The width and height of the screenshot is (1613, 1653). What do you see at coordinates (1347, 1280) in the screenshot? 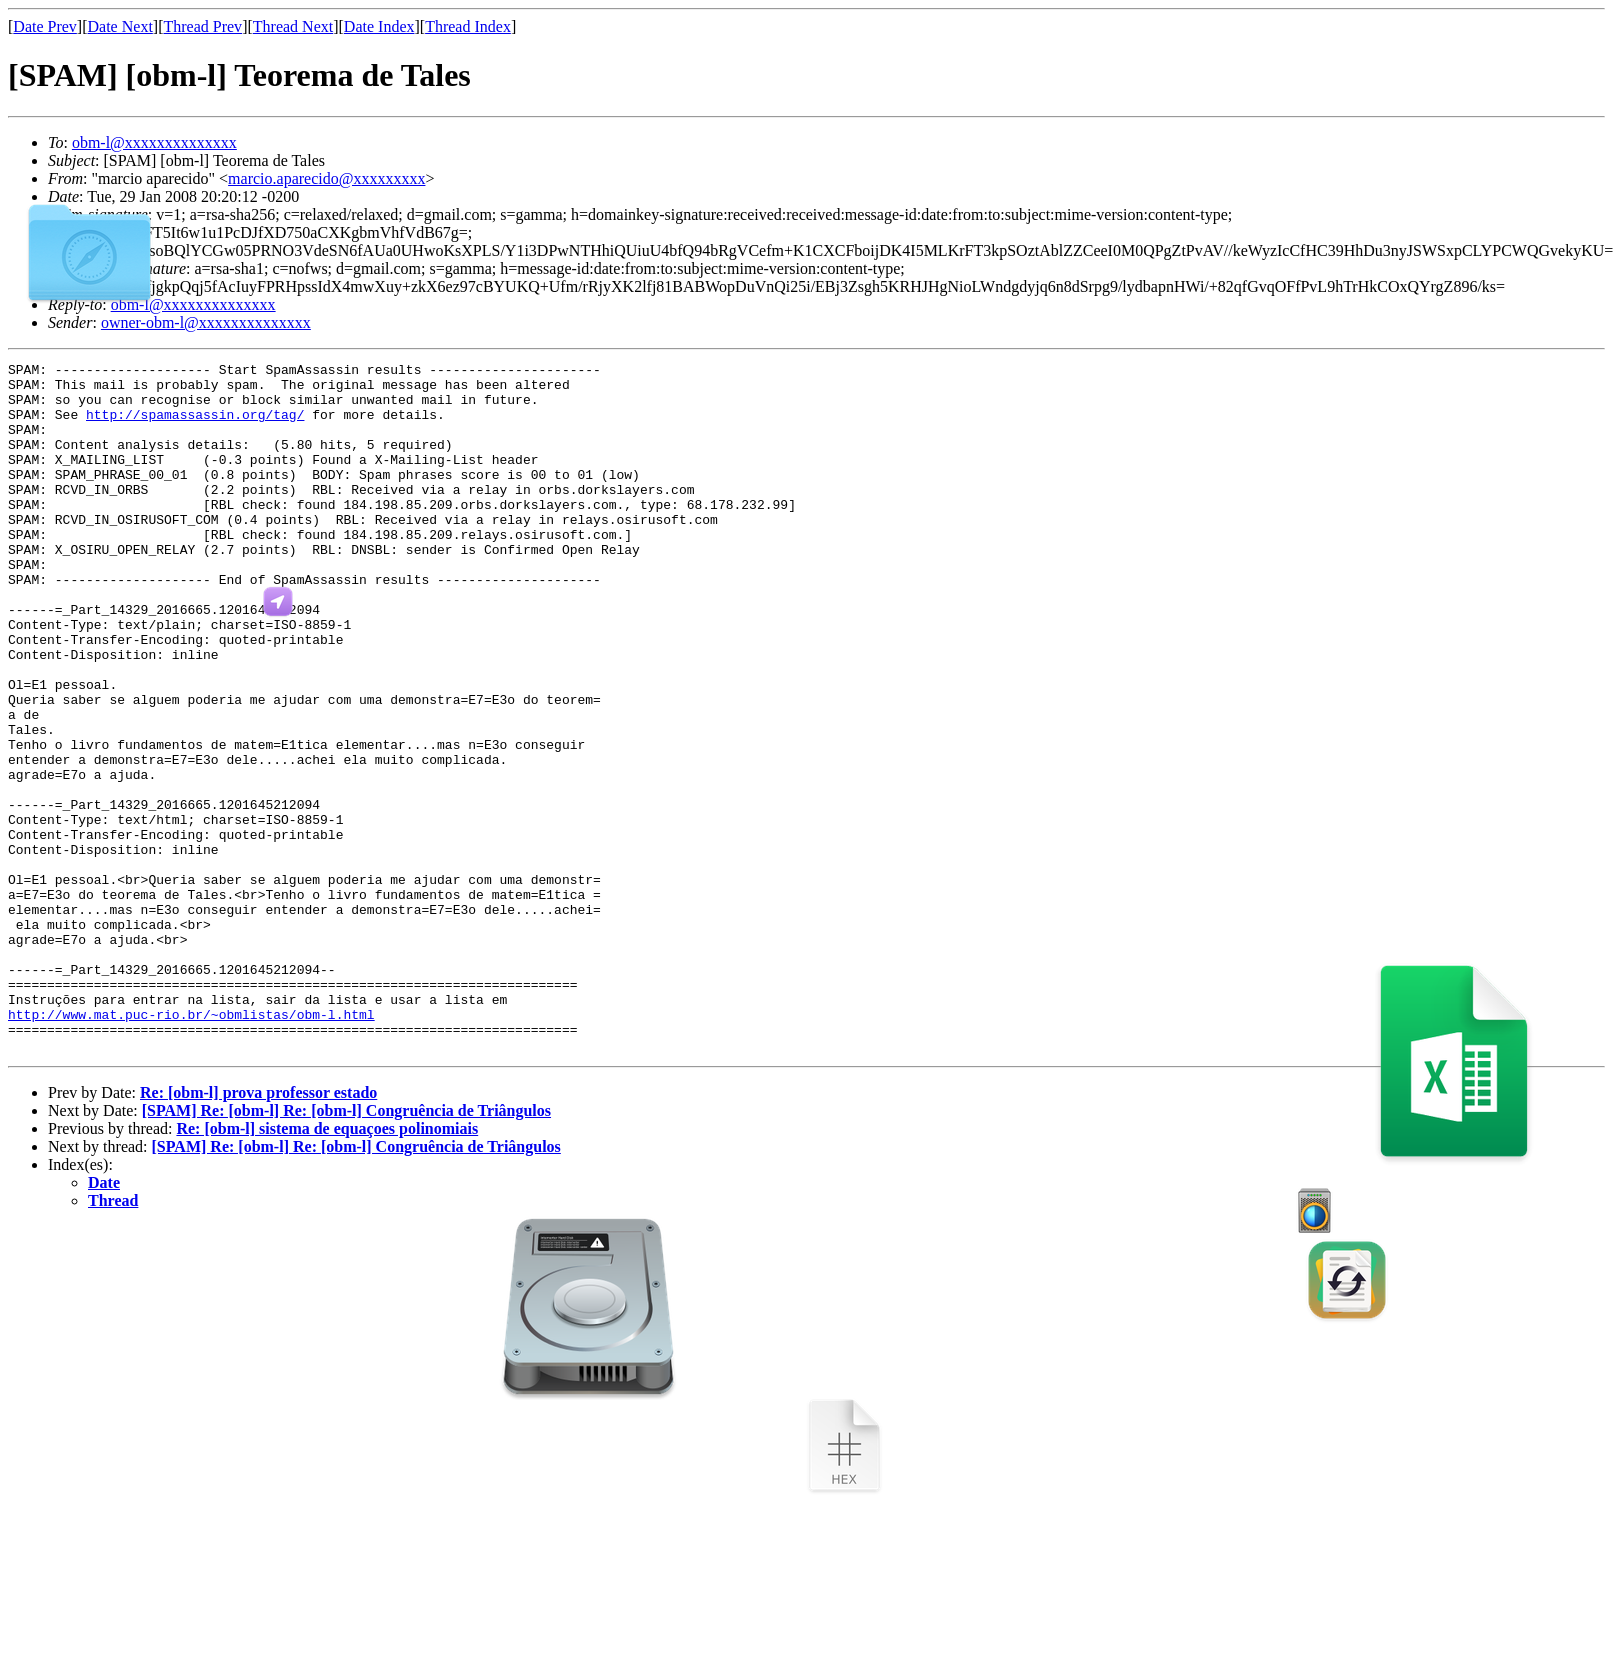
I see `open Morphosis file conversion app` at bounding box center [1347, 1280].